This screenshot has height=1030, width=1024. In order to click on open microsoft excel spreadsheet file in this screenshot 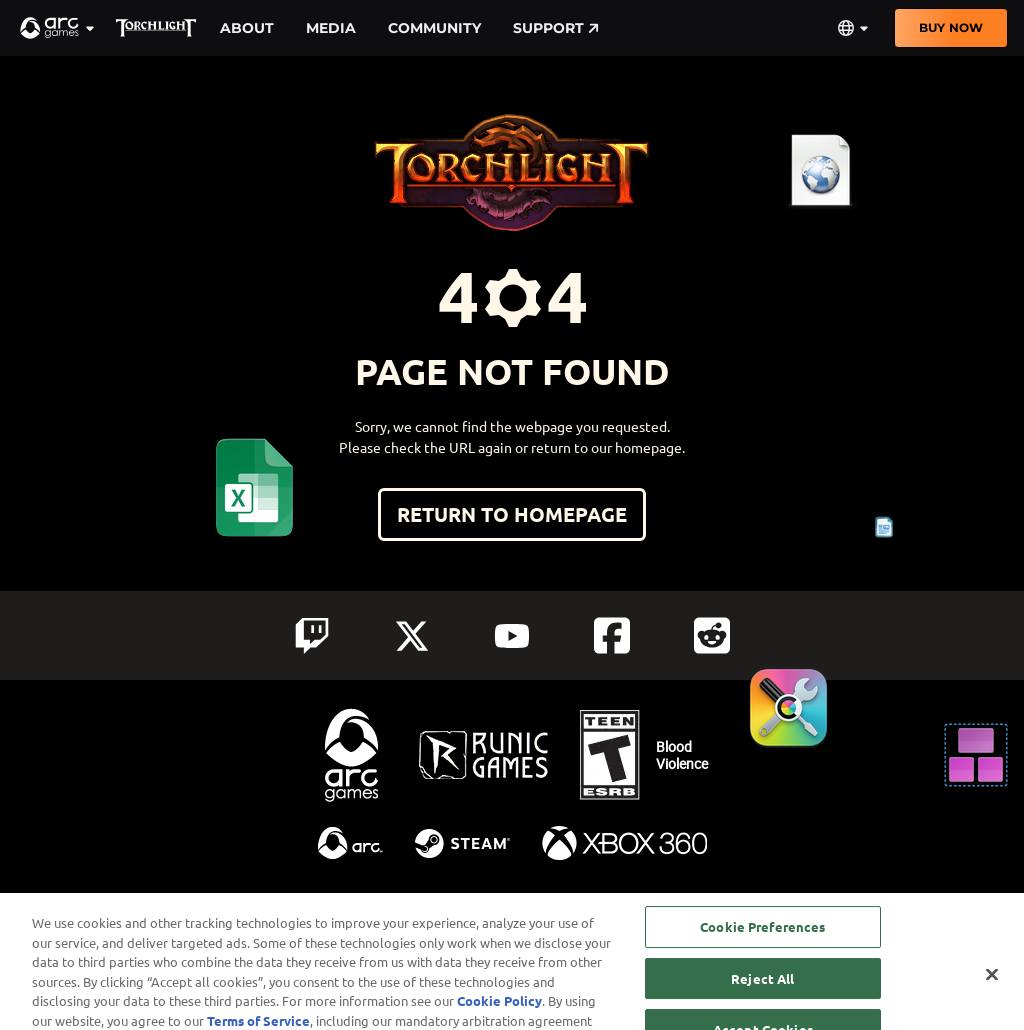, I will do `click(254, 487)`.